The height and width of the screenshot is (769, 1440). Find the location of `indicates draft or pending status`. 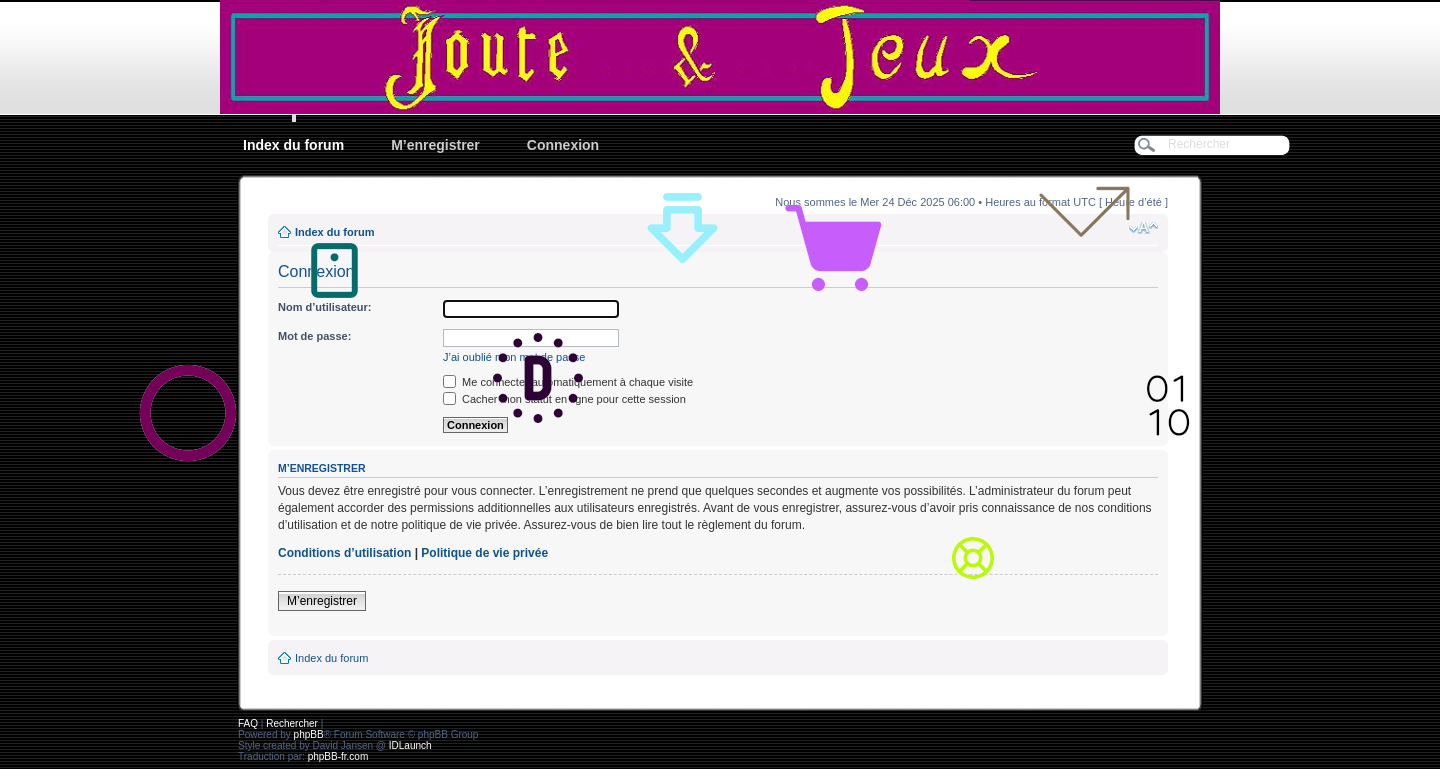

indicates draft or pending status is located at coordinates (538, 378).